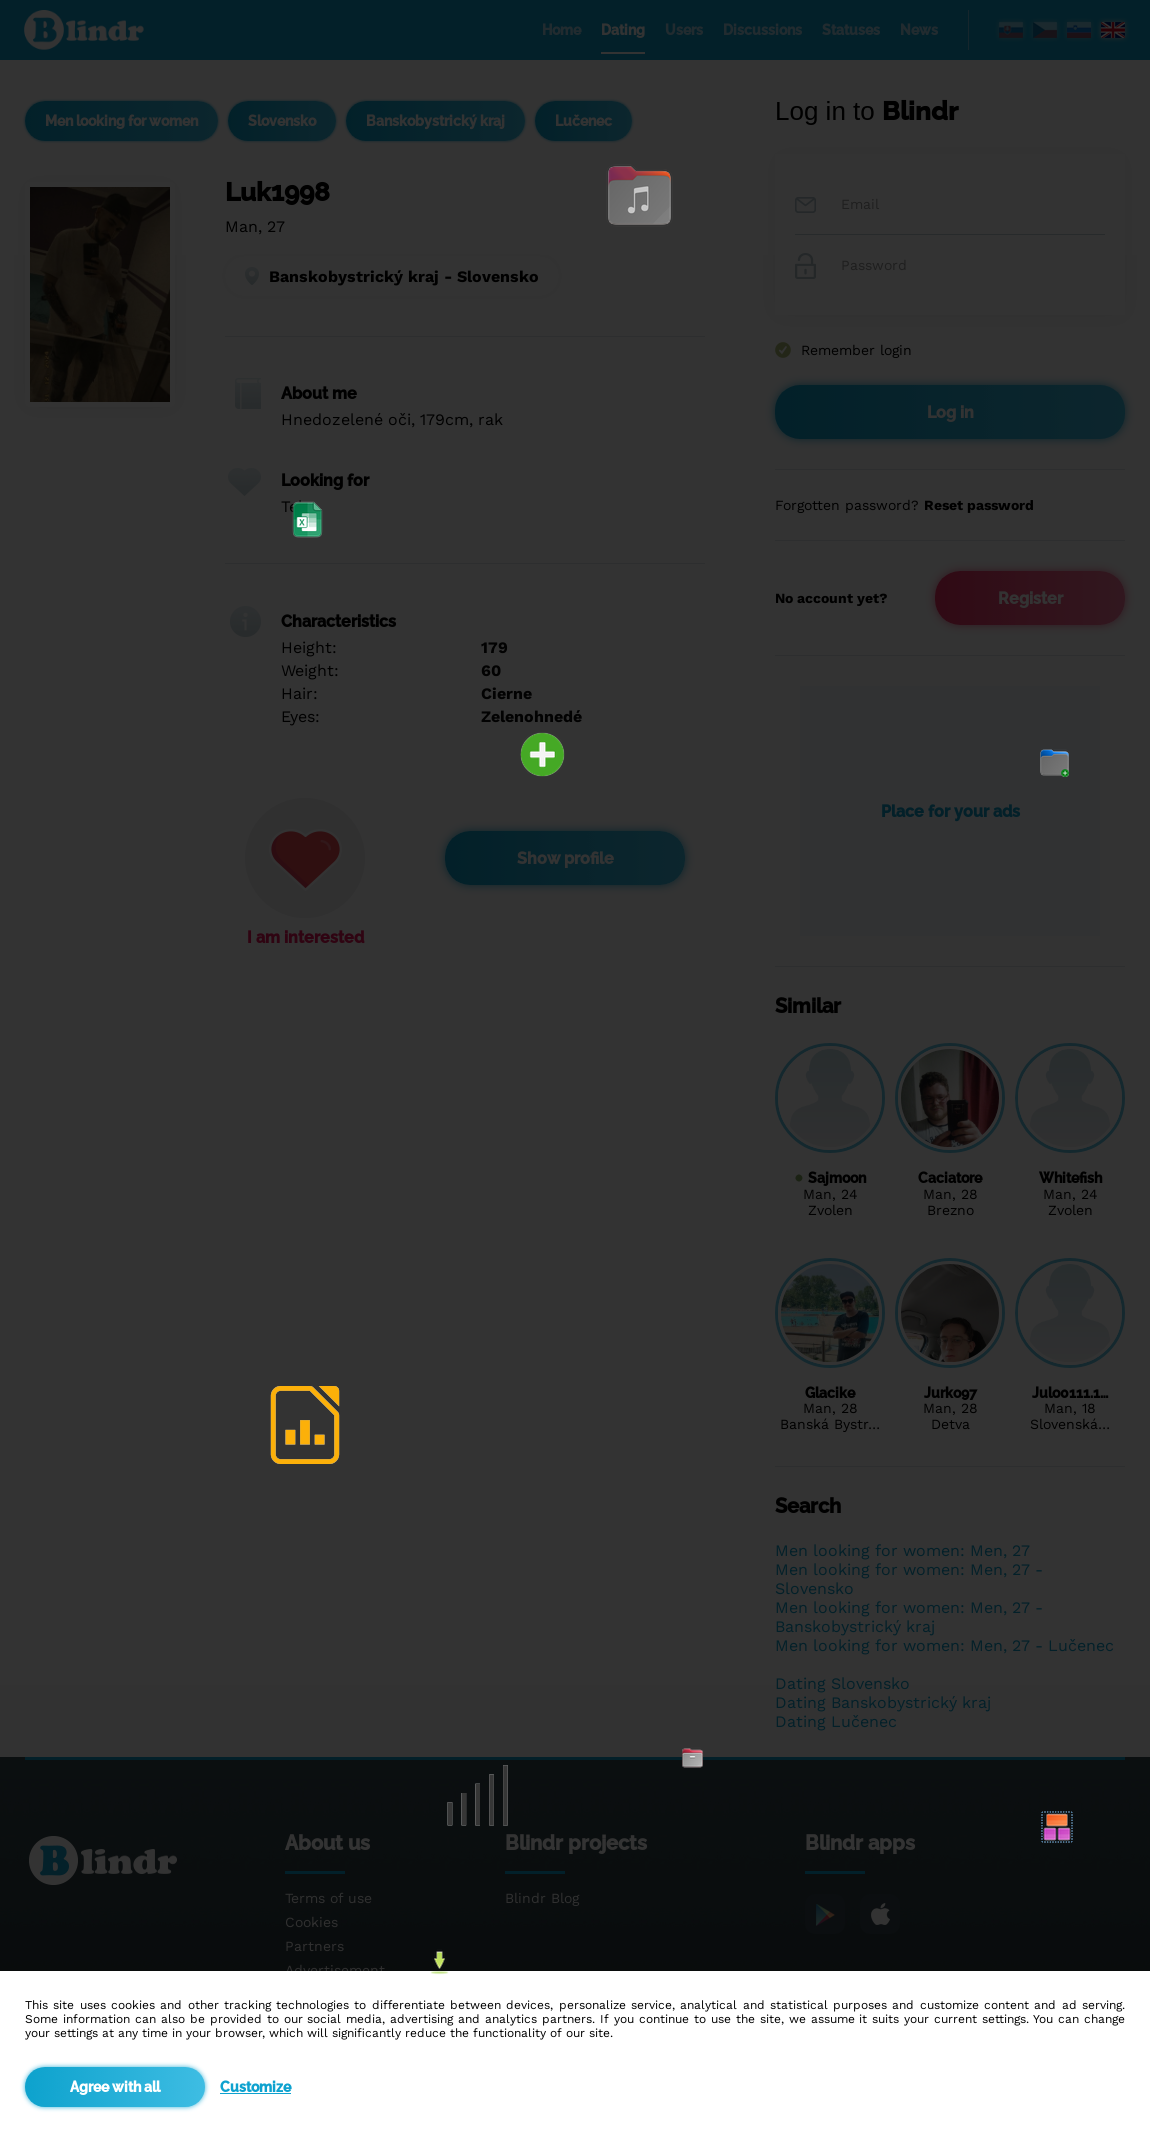 The width and height of the screenshot is (1150, 2137). What do you see at coordinates (305, 1425) in the screenshot?
I see `open LibreOffice Calc spreadsheet application` at bounding box center [305, 1425].